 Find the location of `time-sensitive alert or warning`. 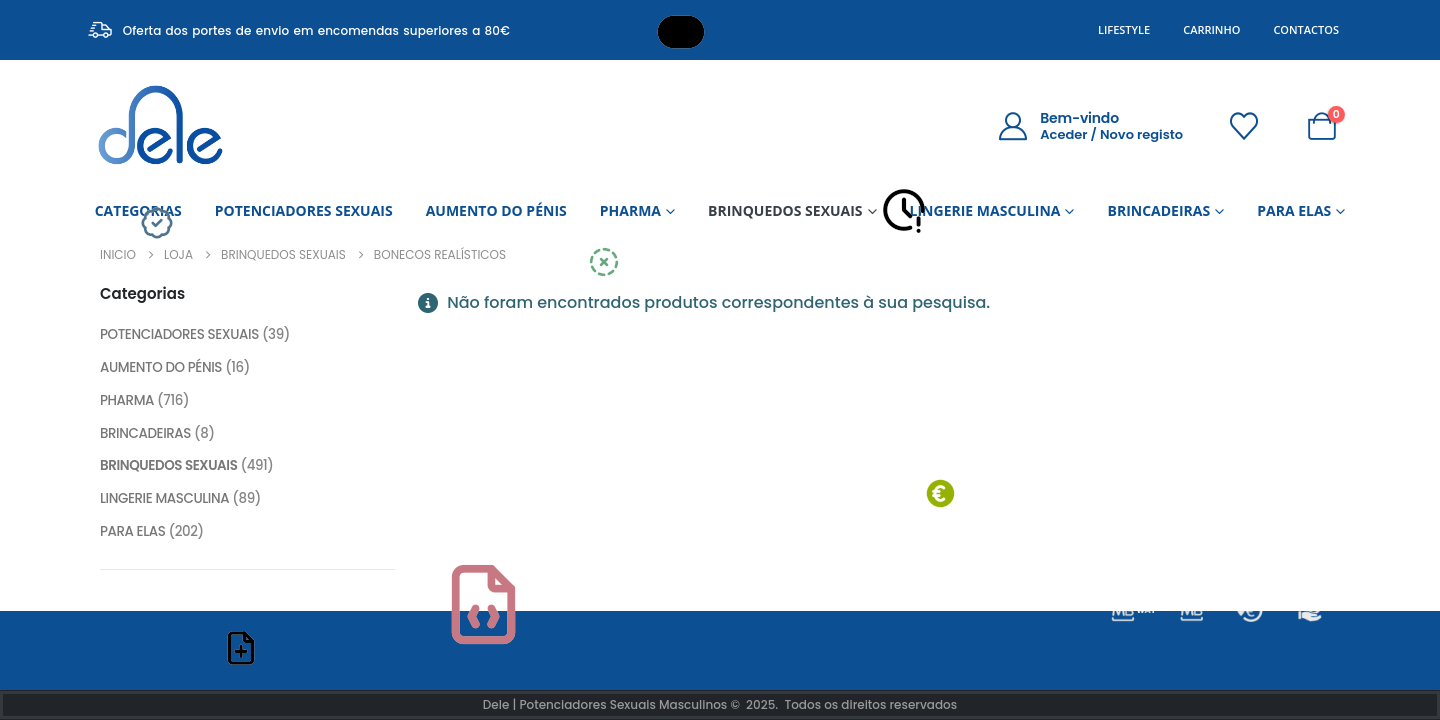

time-sensitive alert or warning is located at coordinates (904, 210).